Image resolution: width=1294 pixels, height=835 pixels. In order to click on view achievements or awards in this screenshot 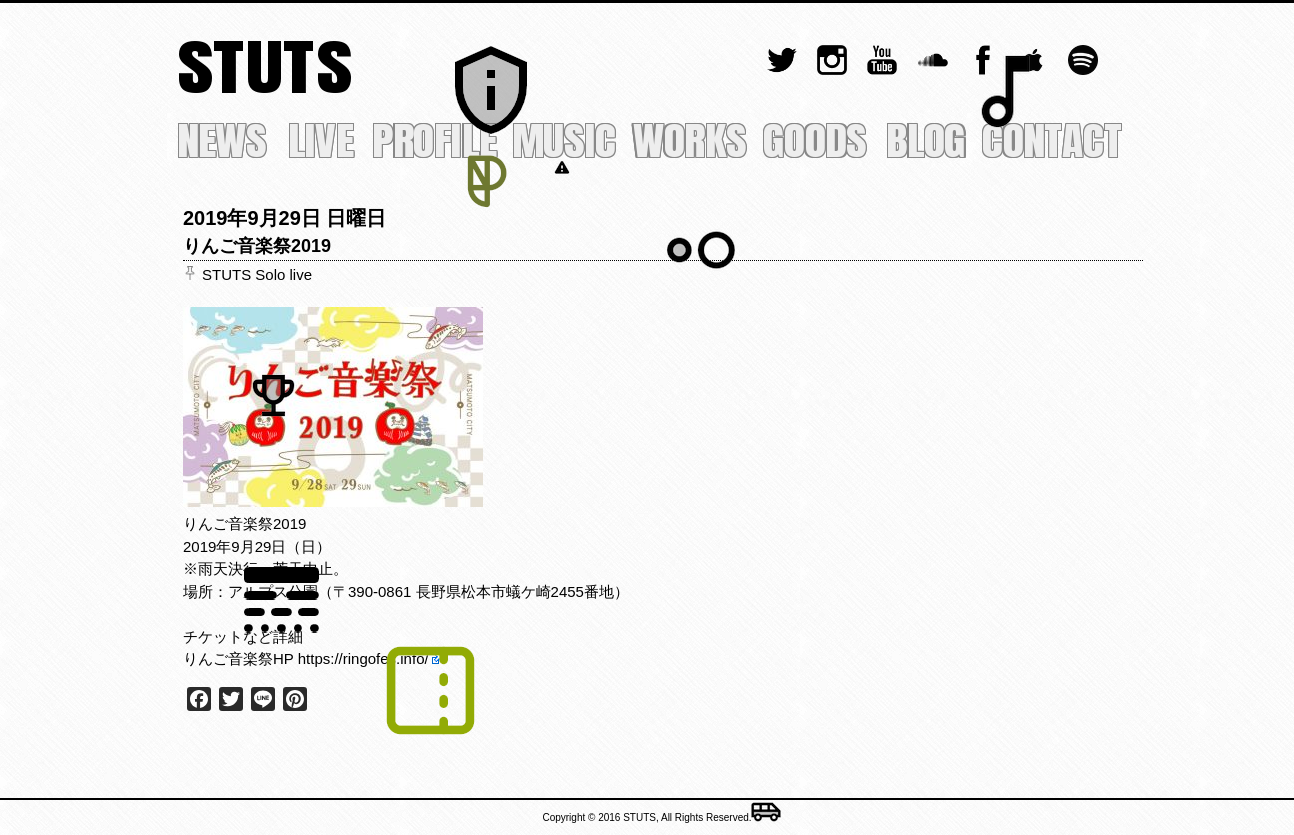, I will do `click(273, 395)`.